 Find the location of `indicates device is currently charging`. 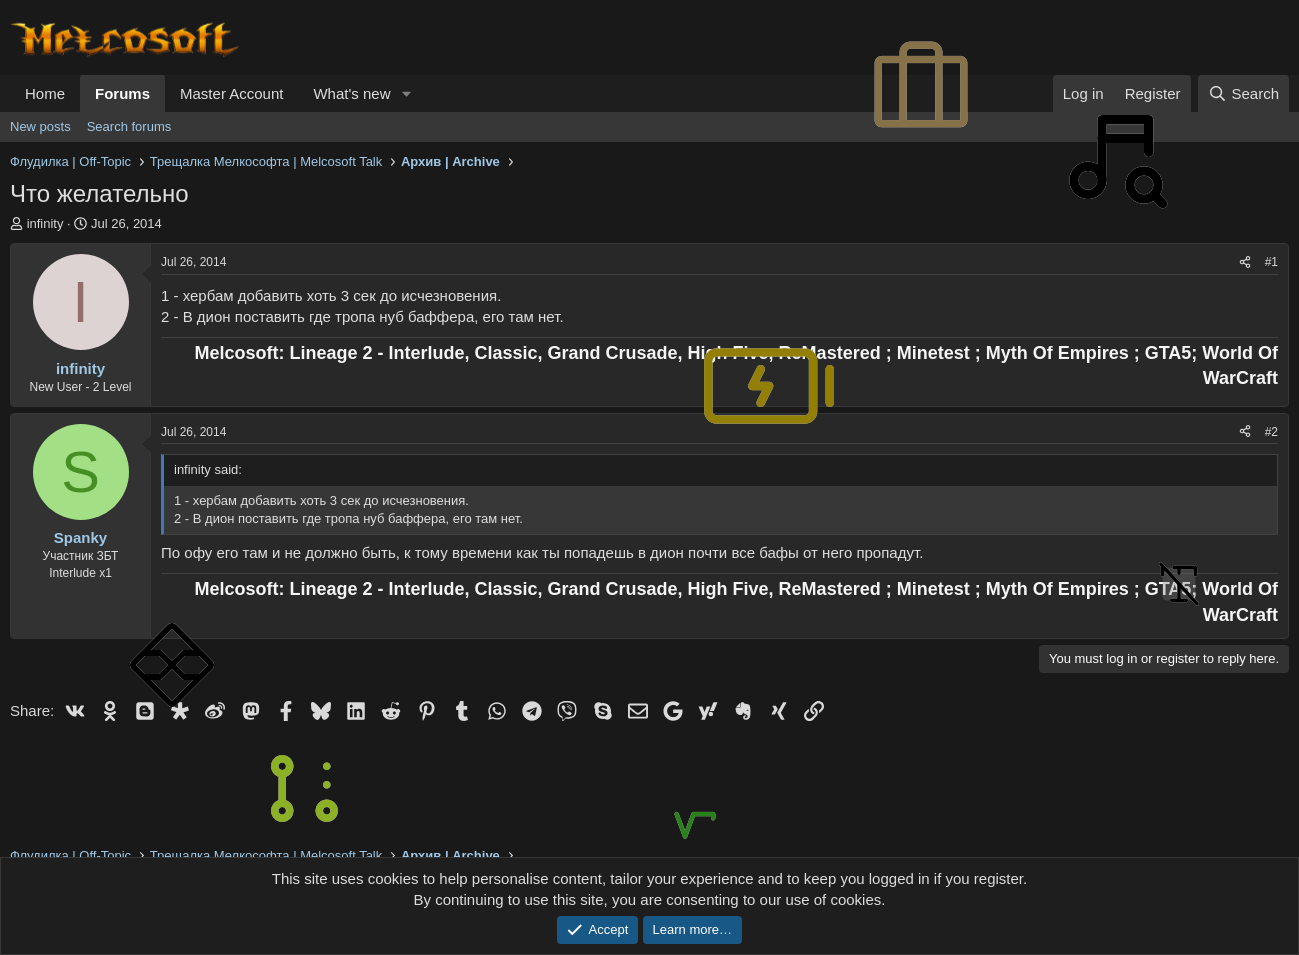

indicates device is currently charging is located at coordinates (767, 386).